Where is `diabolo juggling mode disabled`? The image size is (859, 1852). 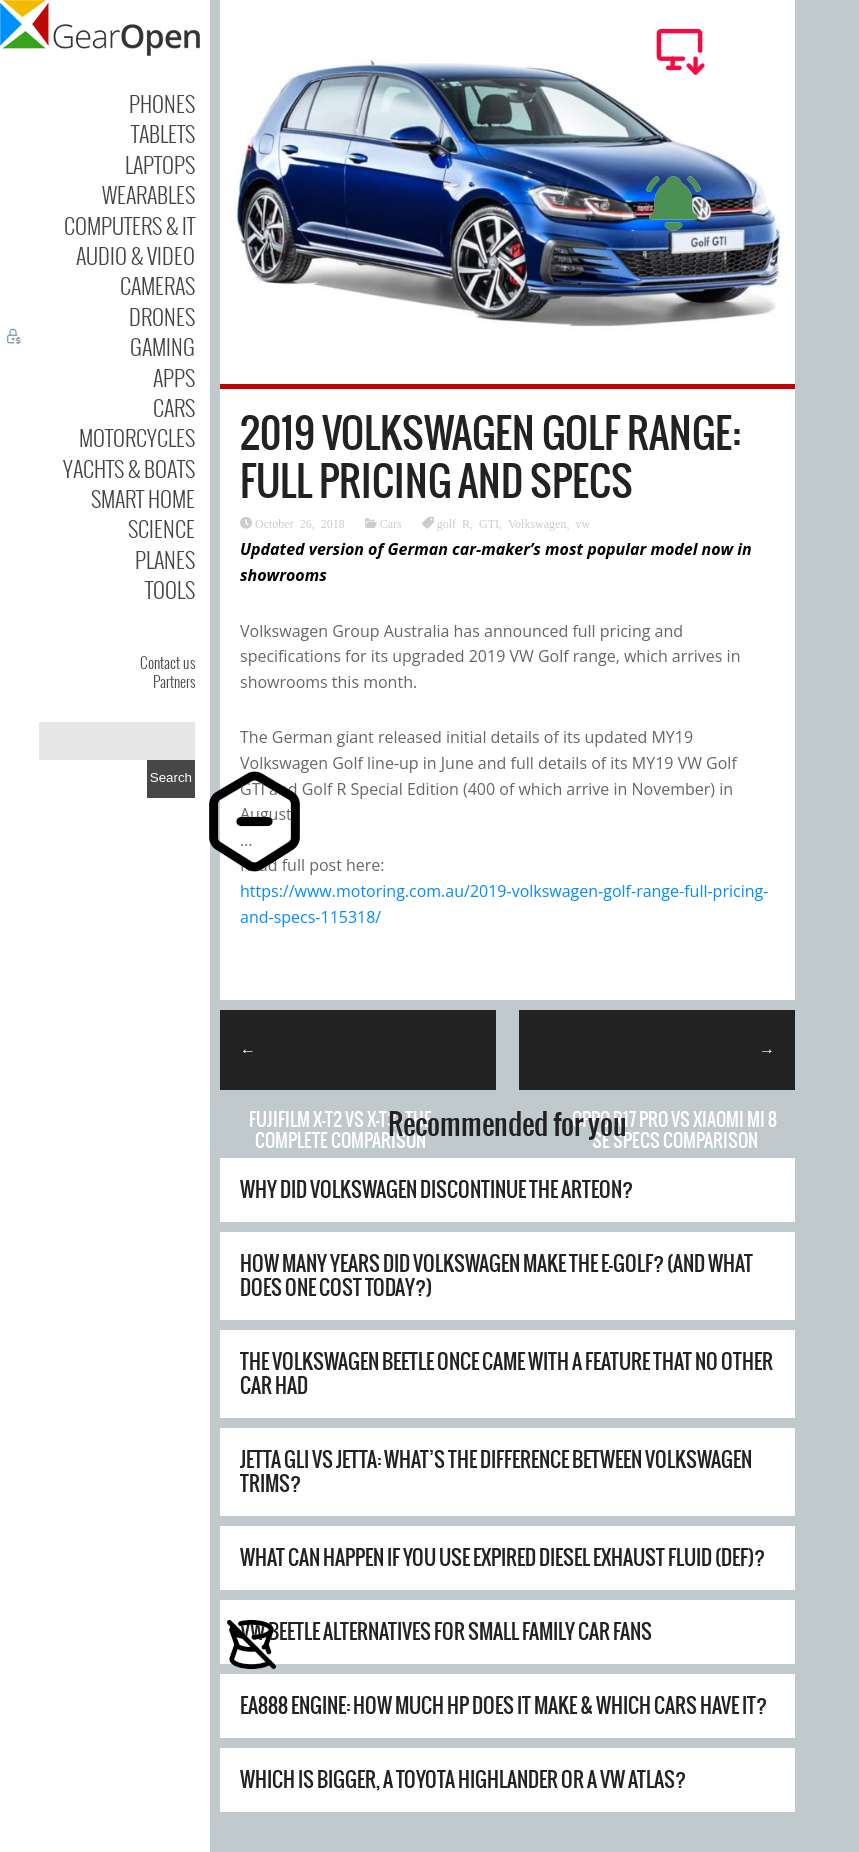
diabolo juggling mode disabled is located at coordinates (251, 1644).